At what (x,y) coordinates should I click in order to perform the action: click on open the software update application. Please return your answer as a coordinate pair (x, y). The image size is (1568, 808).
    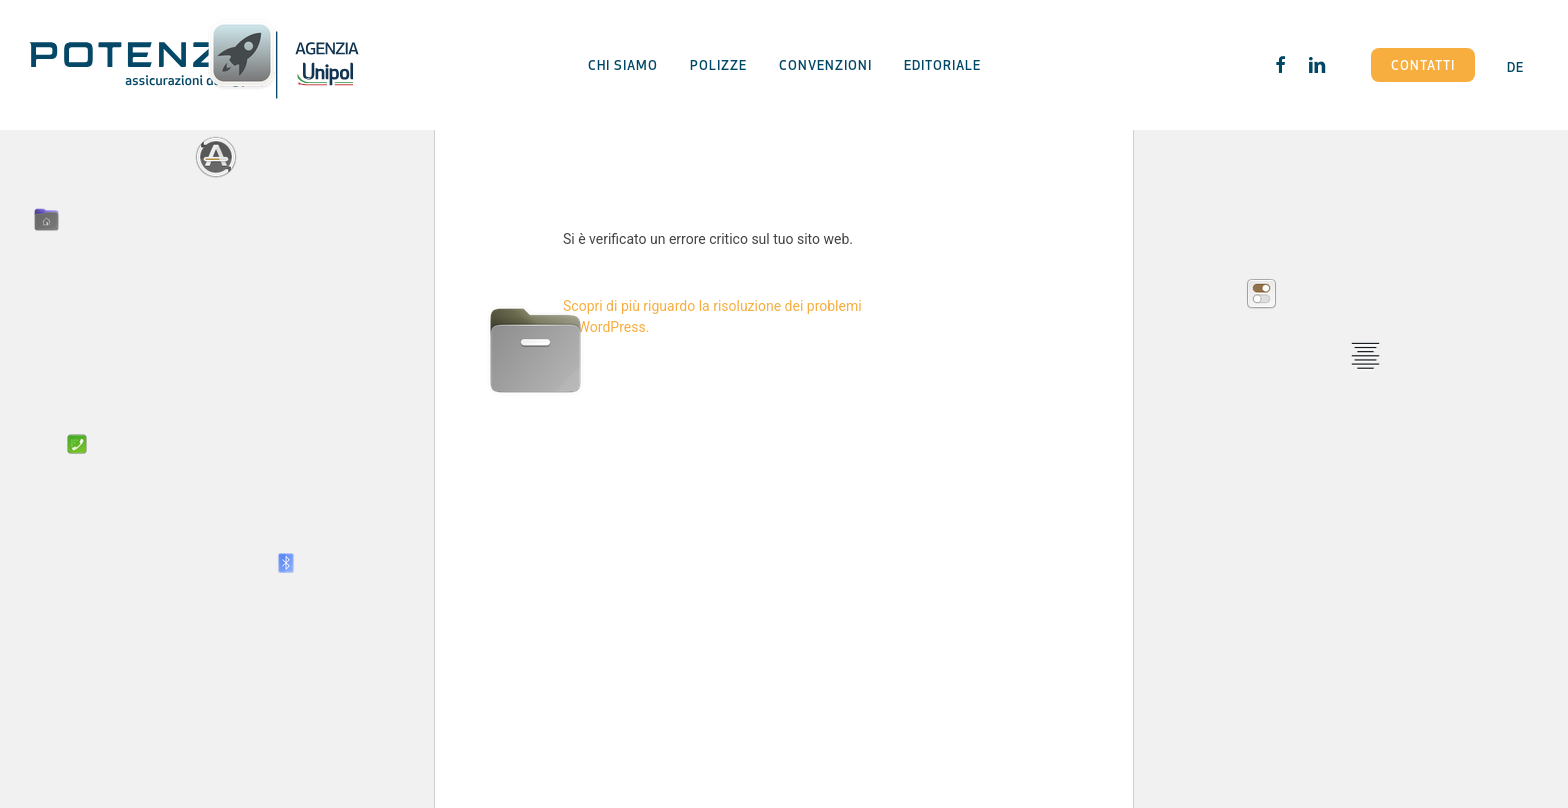
    Looking at the image, I should click on (216, 157).